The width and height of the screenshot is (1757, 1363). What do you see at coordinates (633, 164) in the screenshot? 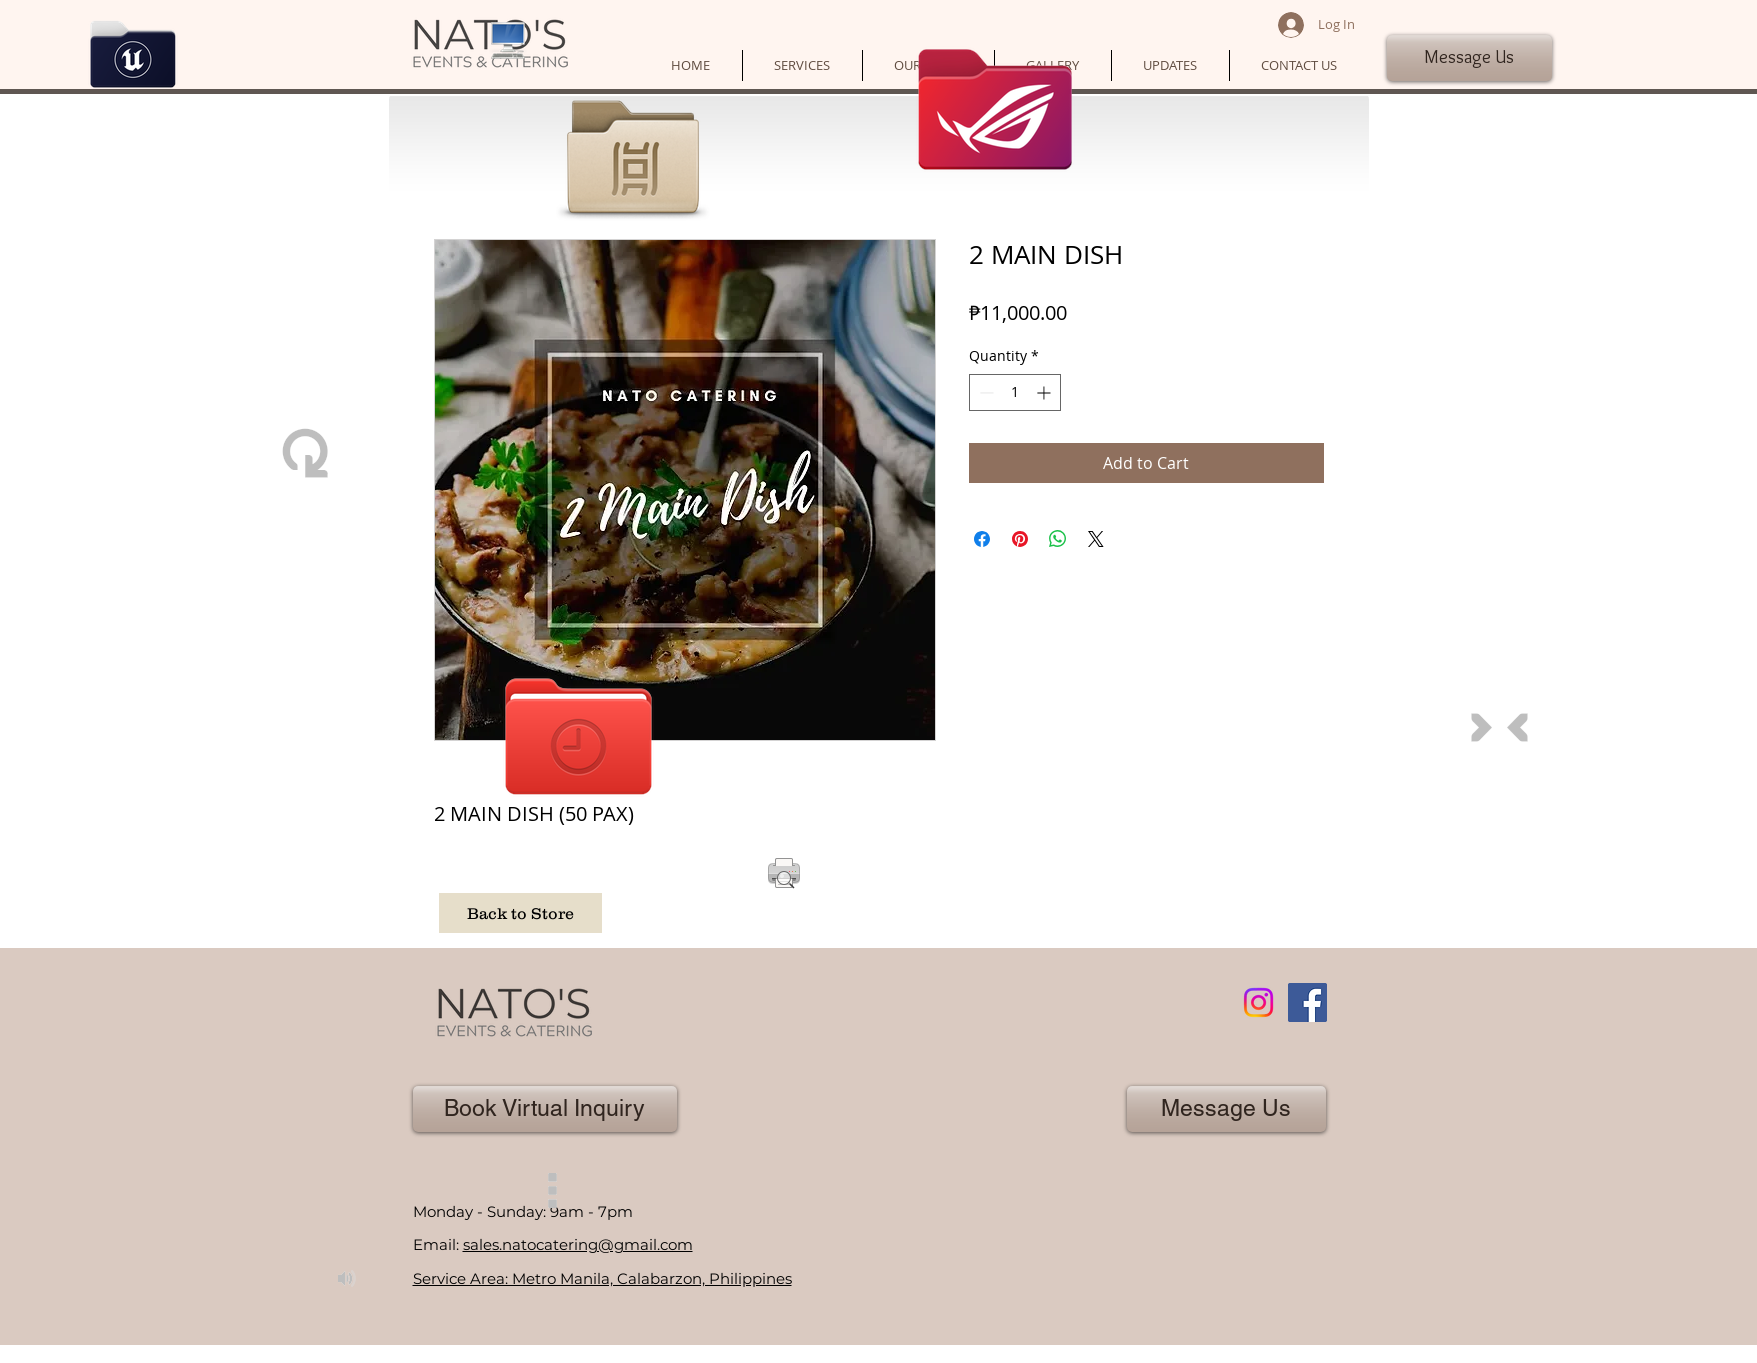
I see `open your videos folder` at bounding box center [633, 164].